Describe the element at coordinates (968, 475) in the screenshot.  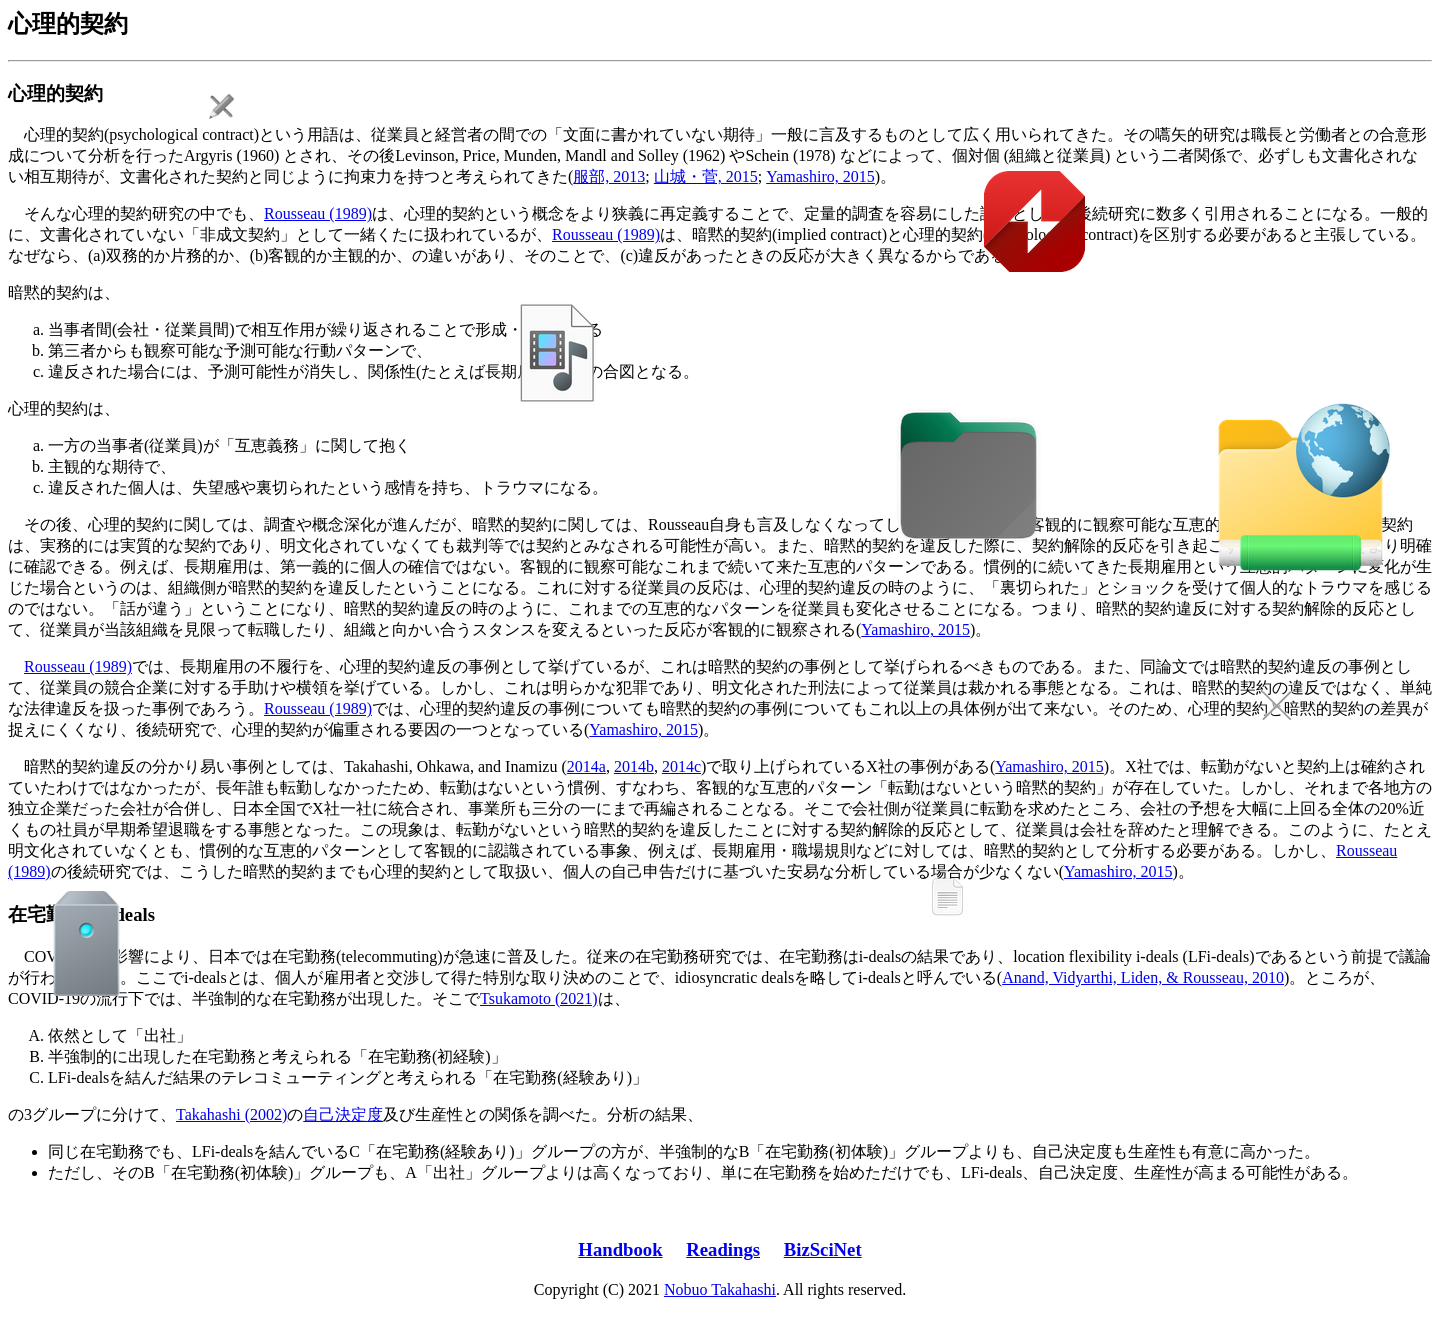
I see `open folder to view contents` at that location.